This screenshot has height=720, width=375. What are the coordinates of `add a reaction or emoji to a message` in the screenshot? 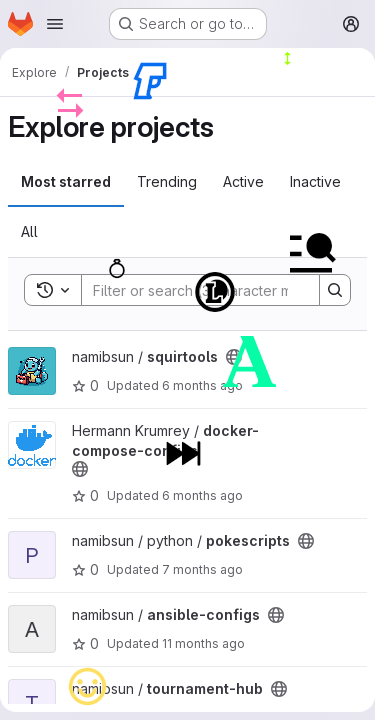 It's located at (87, 686).